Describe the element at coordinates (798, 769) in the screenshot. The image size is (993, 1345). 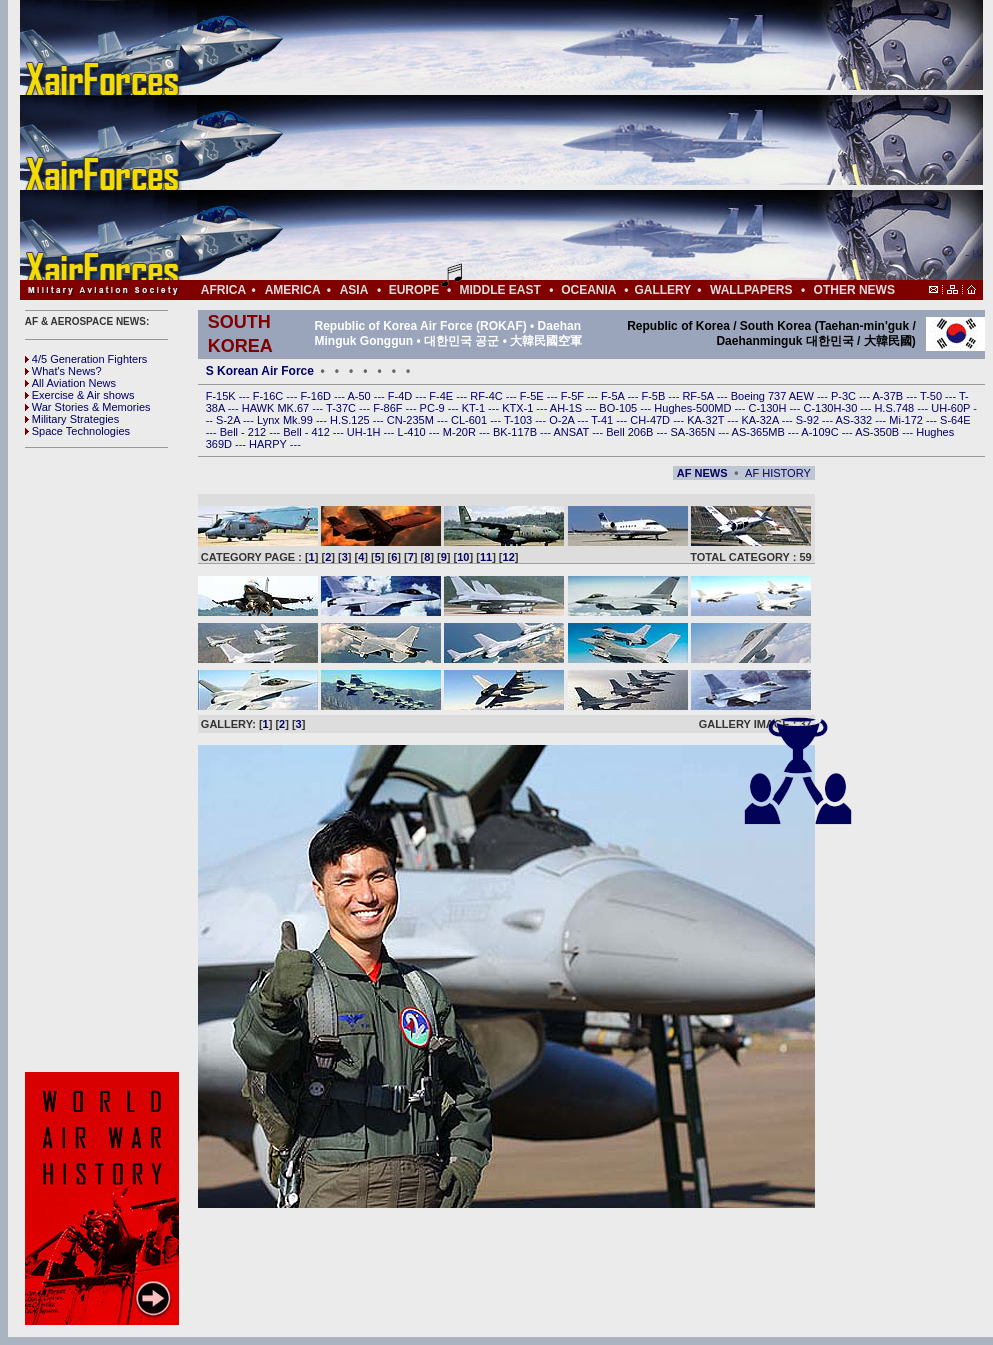
I see `view champions or tournament winners` at that location.